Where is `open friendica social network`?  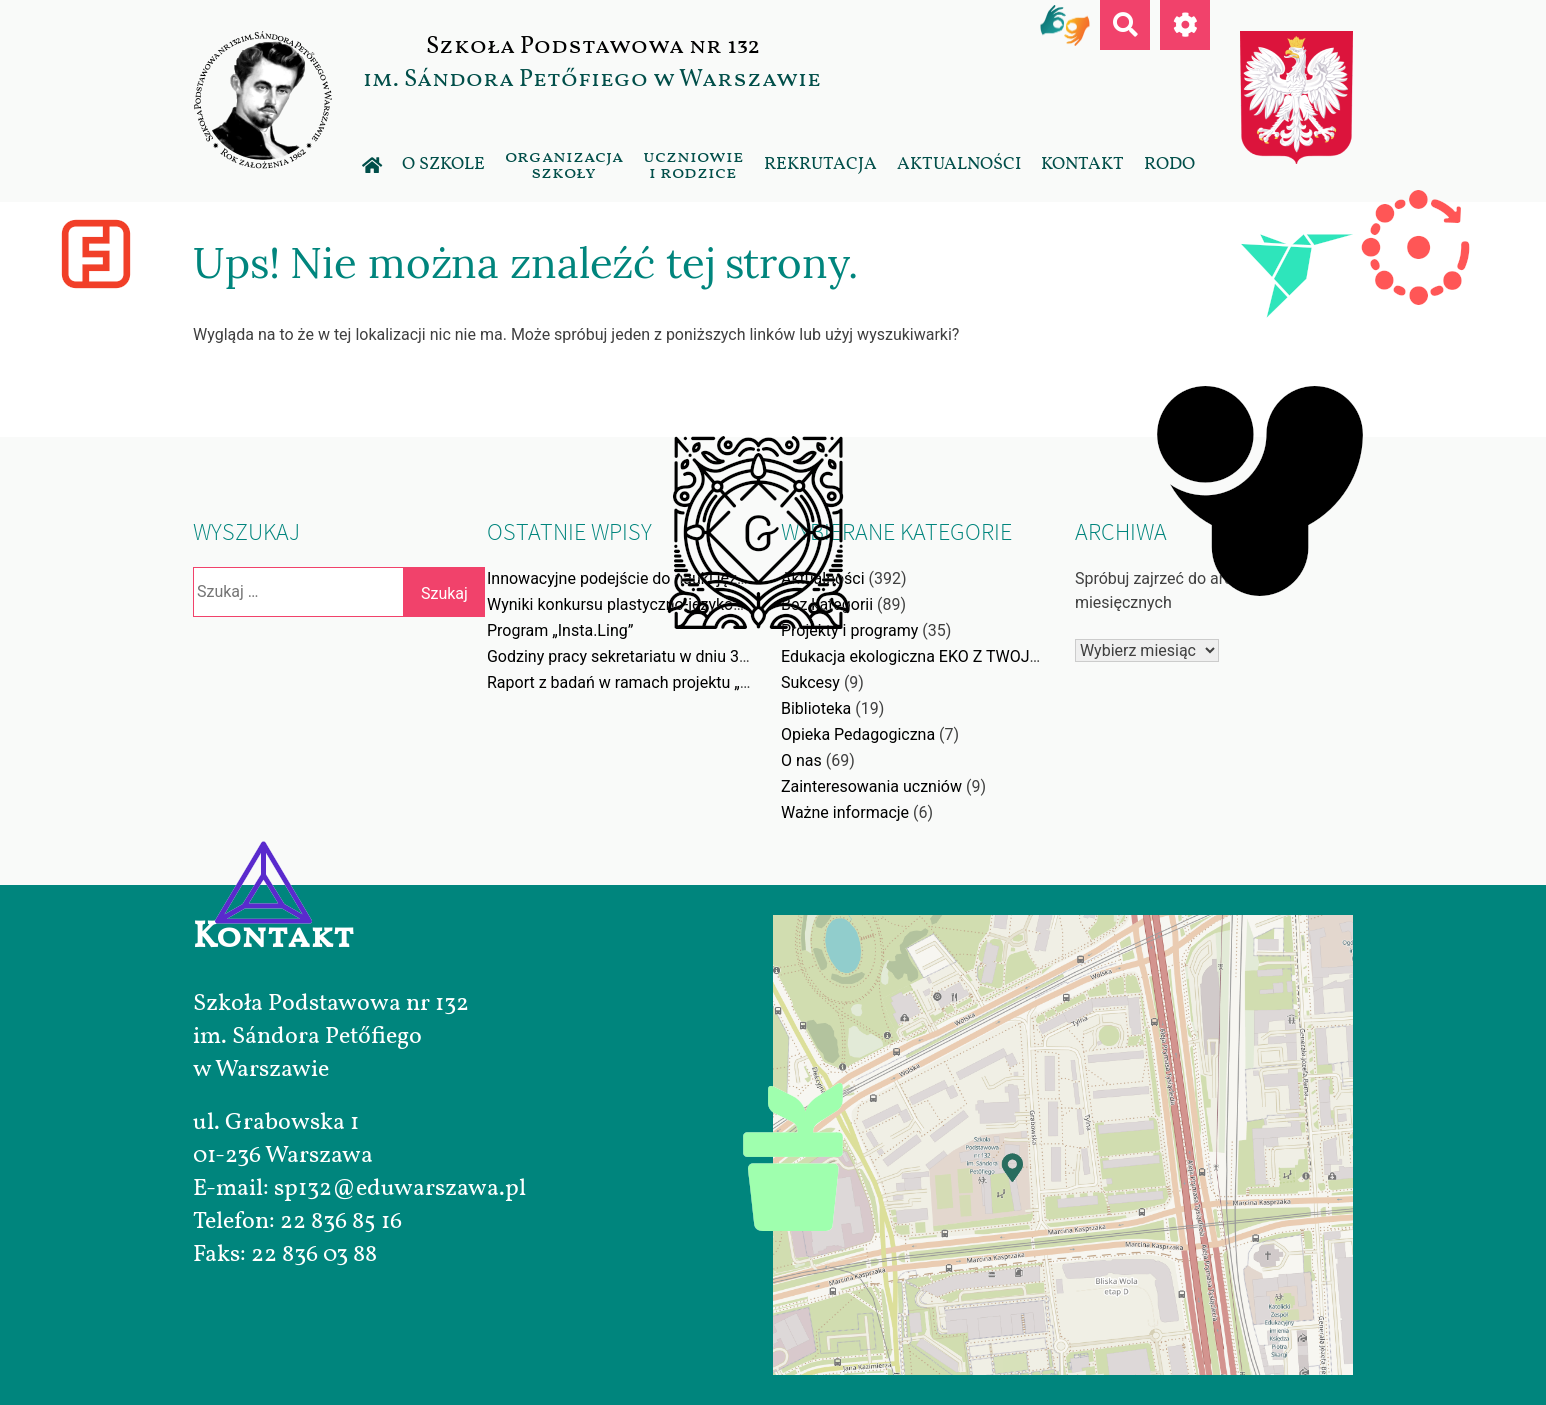
open friendica social network is located at coordinates (96, 254).